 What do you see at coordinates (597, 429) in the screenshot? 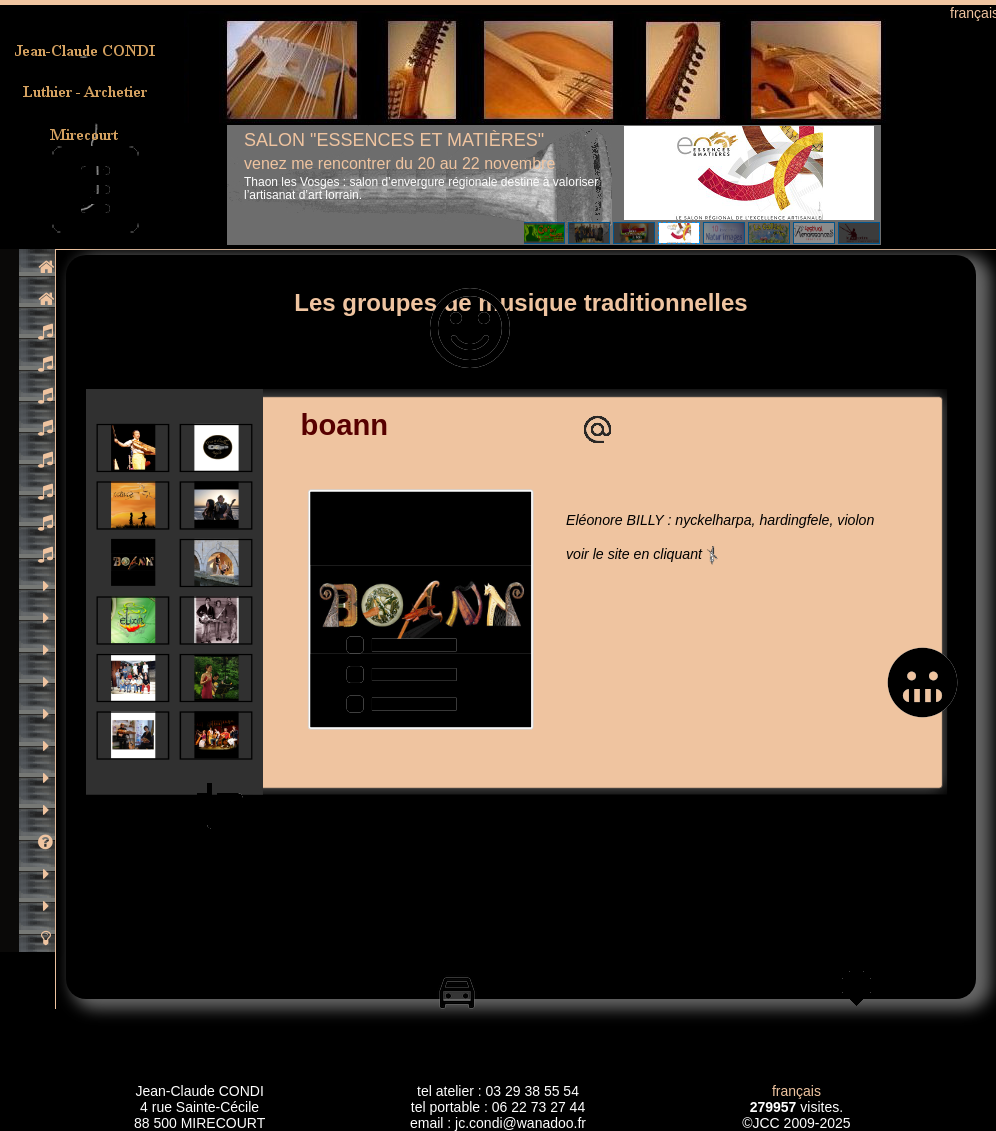
I see `enter or view email address` at bounding box center [597, 429].